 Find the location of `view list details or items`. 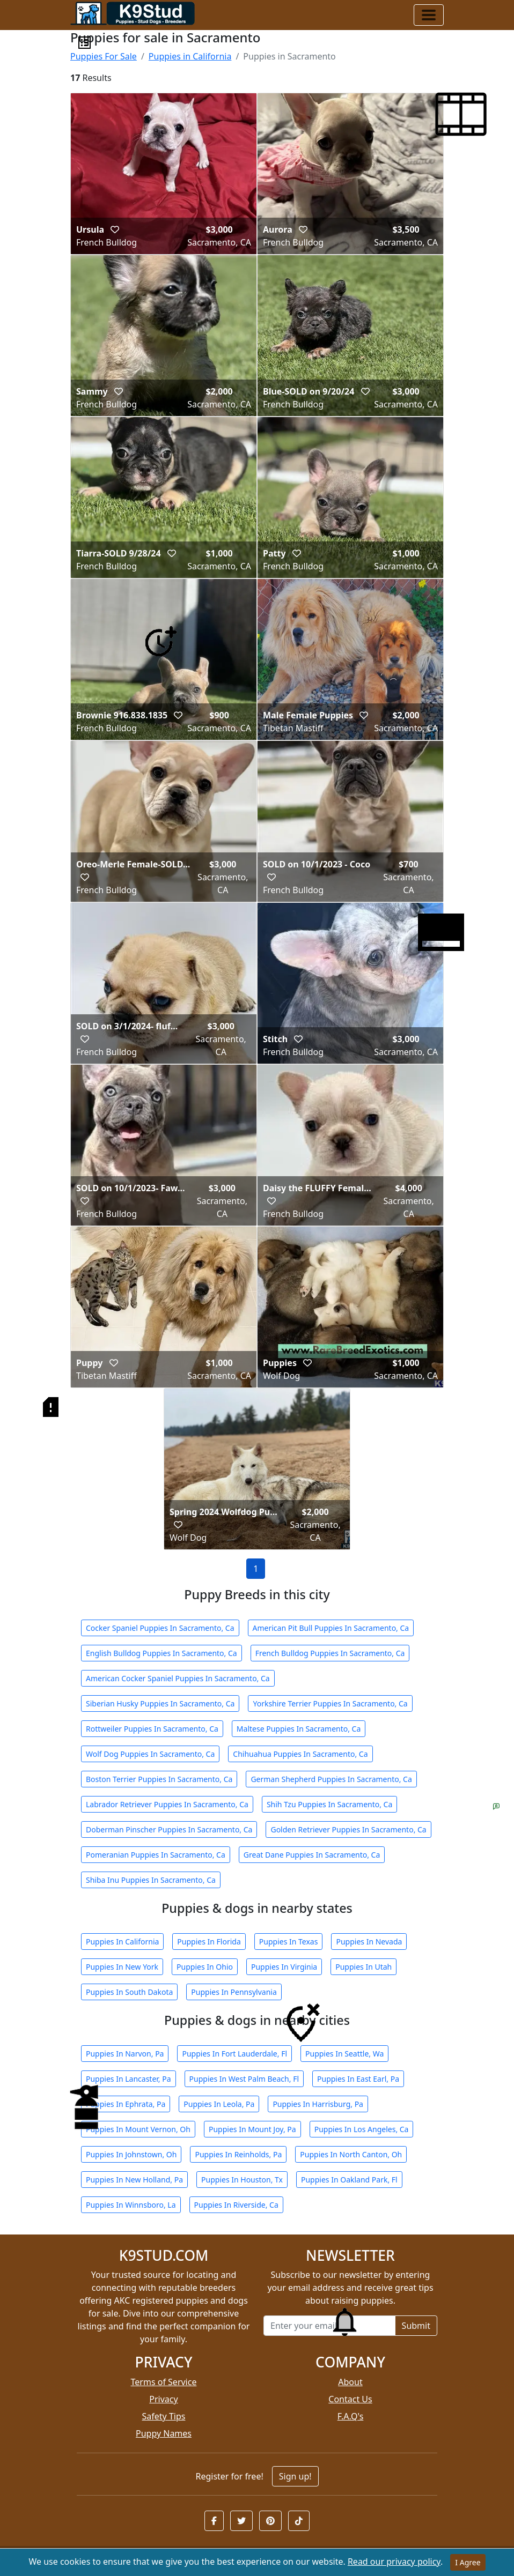

view list details or items is located at coordinates (84, 42).